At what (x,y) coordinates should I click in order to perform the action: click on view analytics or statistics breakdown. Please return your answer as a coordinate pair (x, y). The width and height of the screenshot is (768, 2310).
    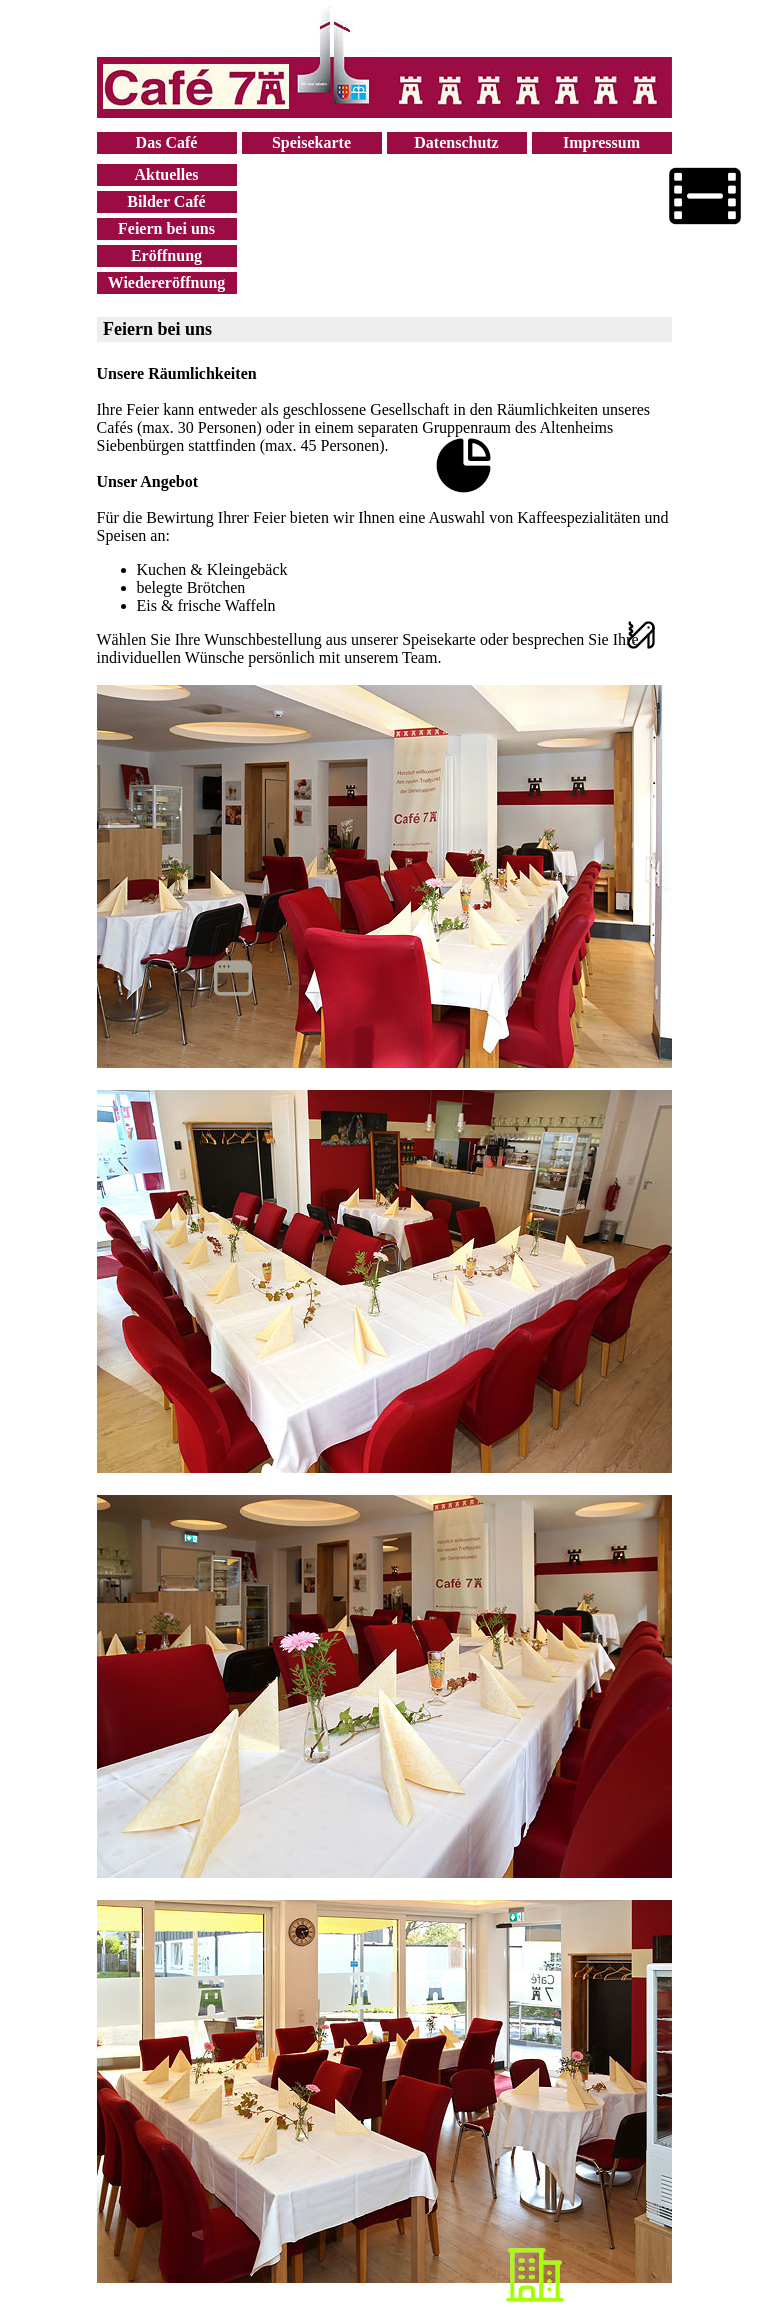
    Looking at the image, I should click on (463, 465).